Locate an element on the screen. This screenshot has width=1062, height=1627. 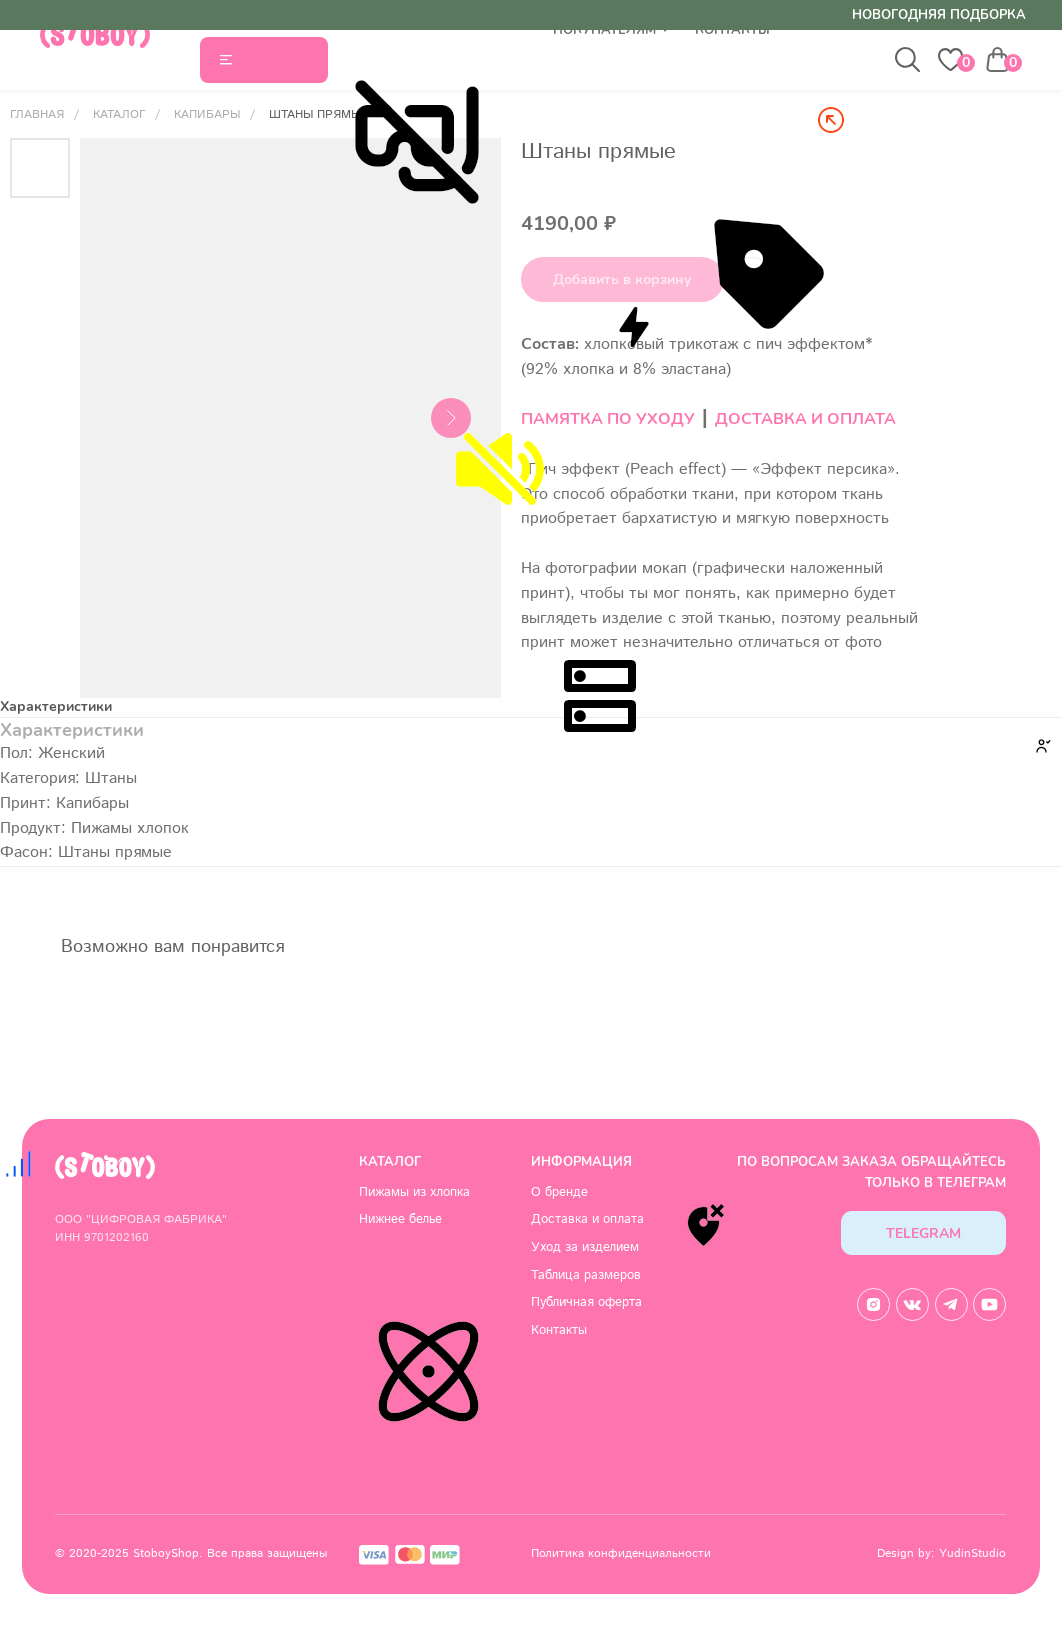
view tags or labels is located at coordinates (763, 268).